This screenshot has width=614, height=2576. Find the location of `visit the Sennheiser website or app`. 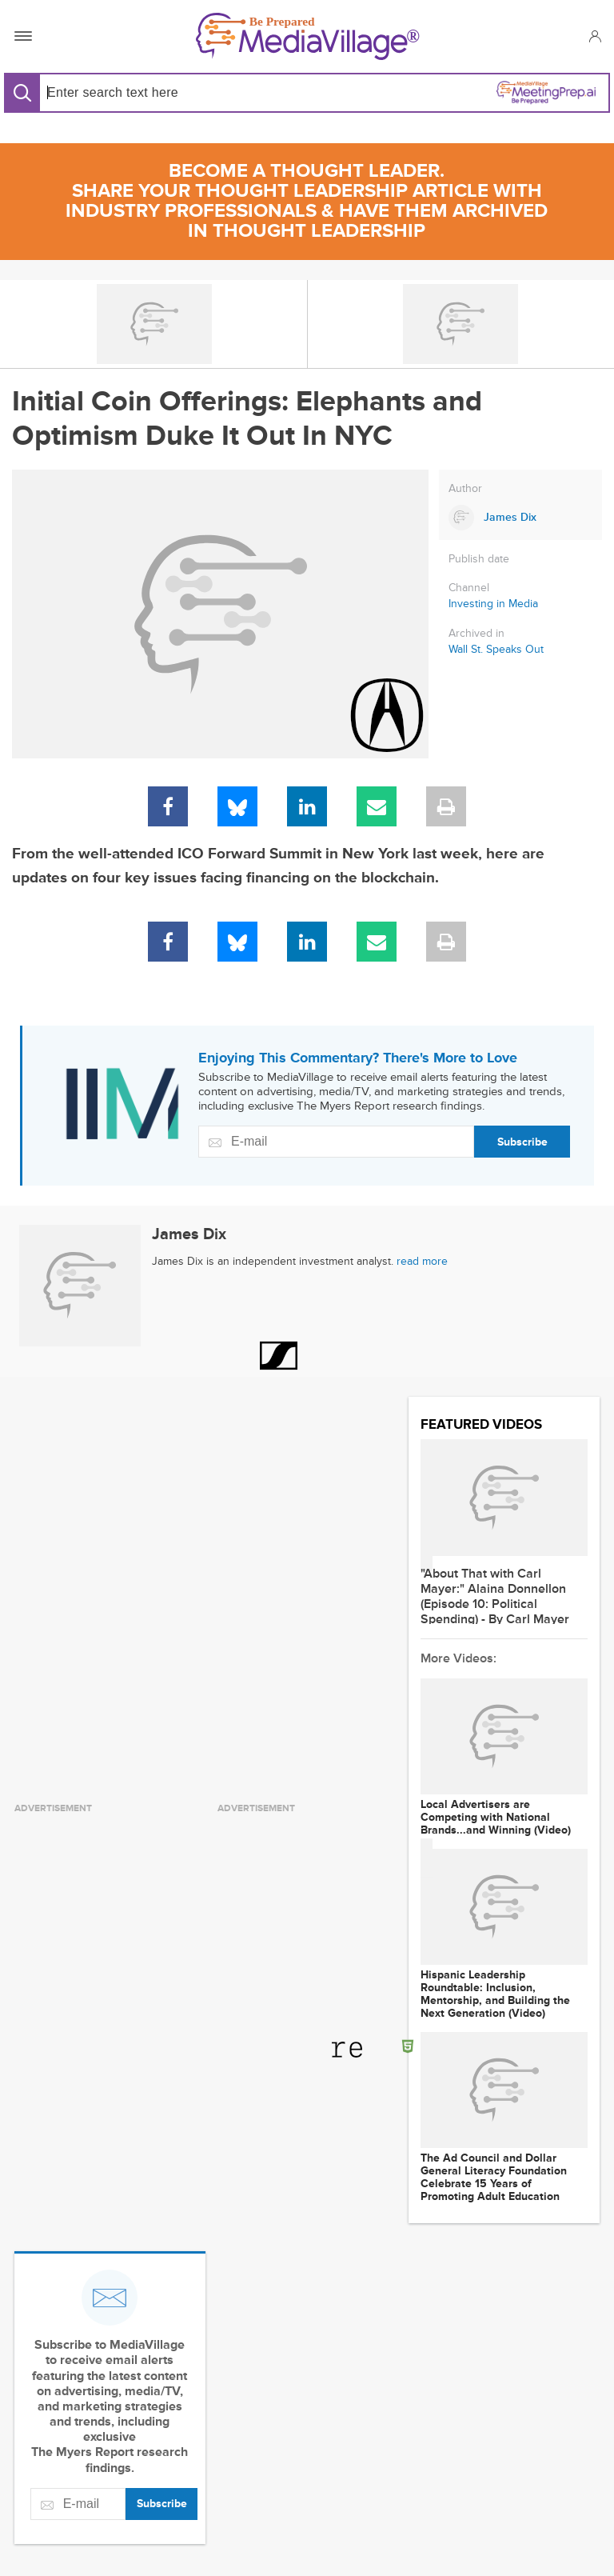

visit the Sennheiser website or app is located at coordinates (278, 1355).